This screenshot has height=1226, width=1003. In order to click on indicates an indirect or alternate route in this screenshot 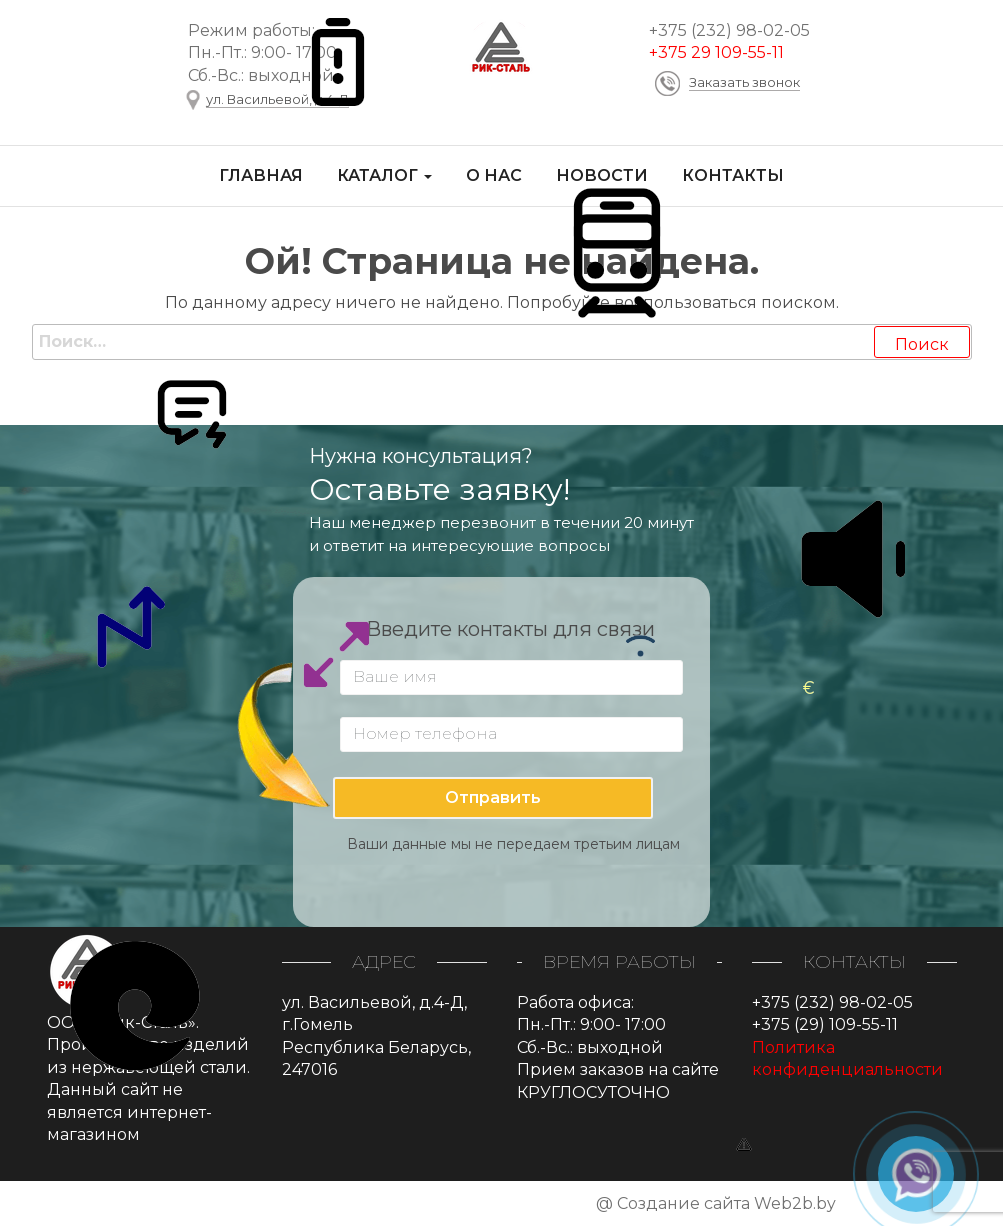, I will do `click(129, 627)`.